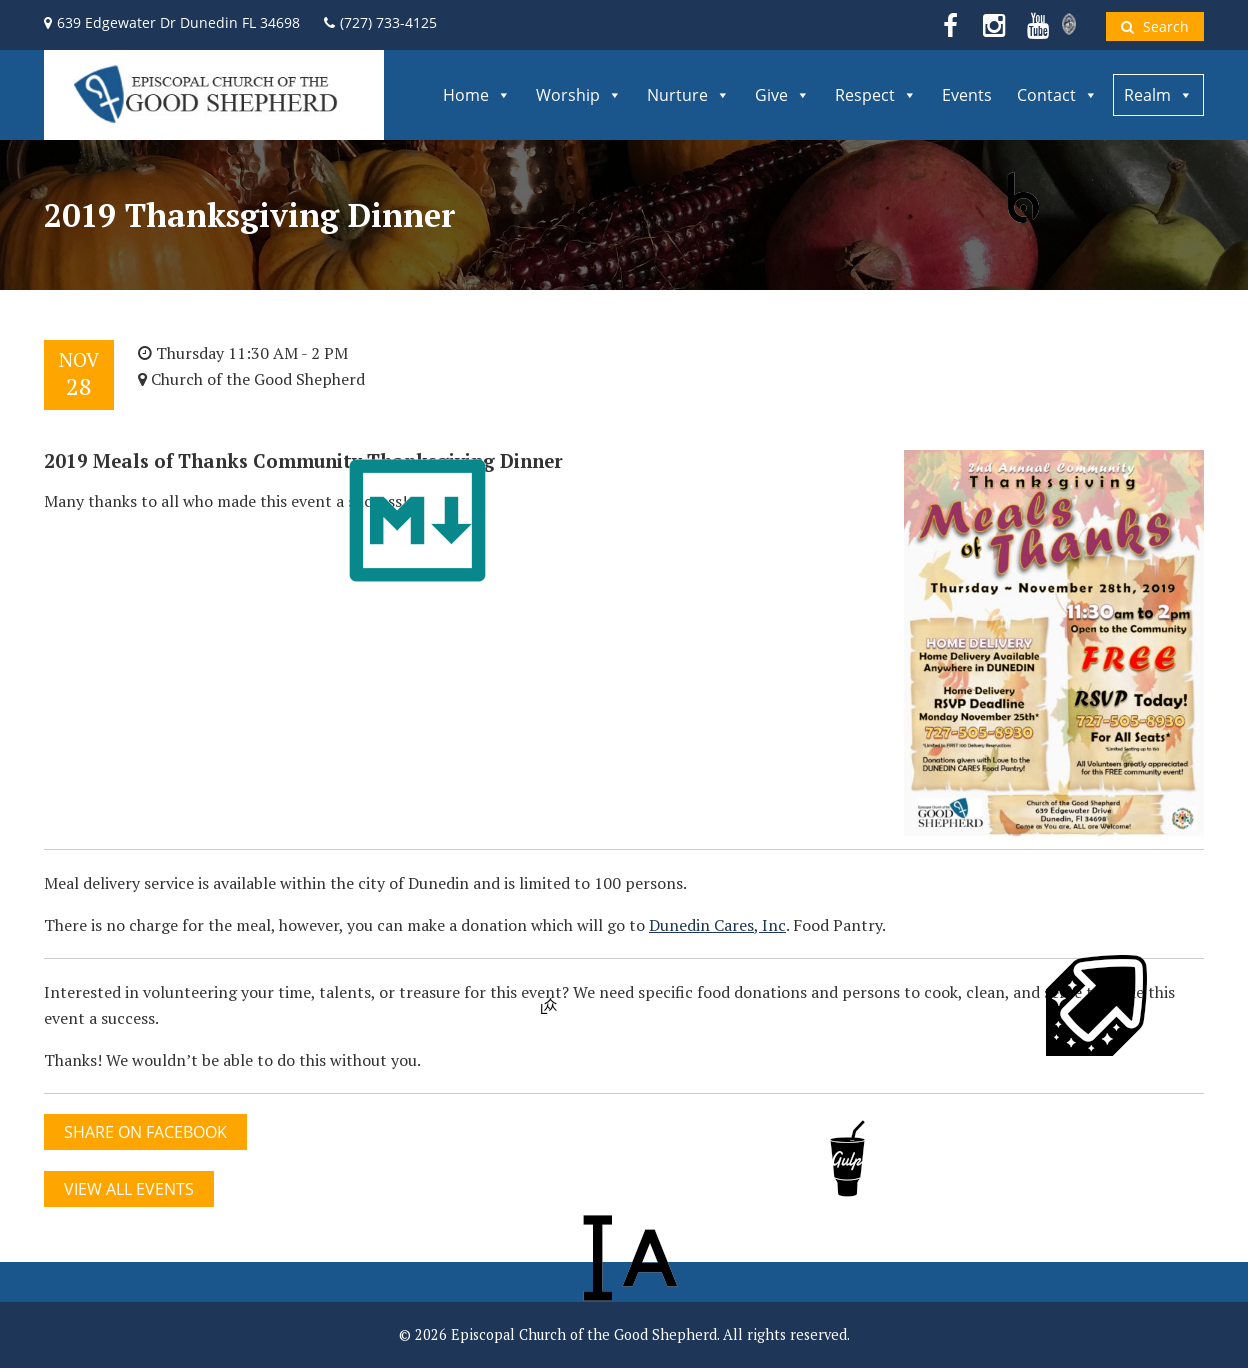  Describe the element at coordinates (847, 1158) in the screenshot. I see `gulp.js task runner logo` at that location.